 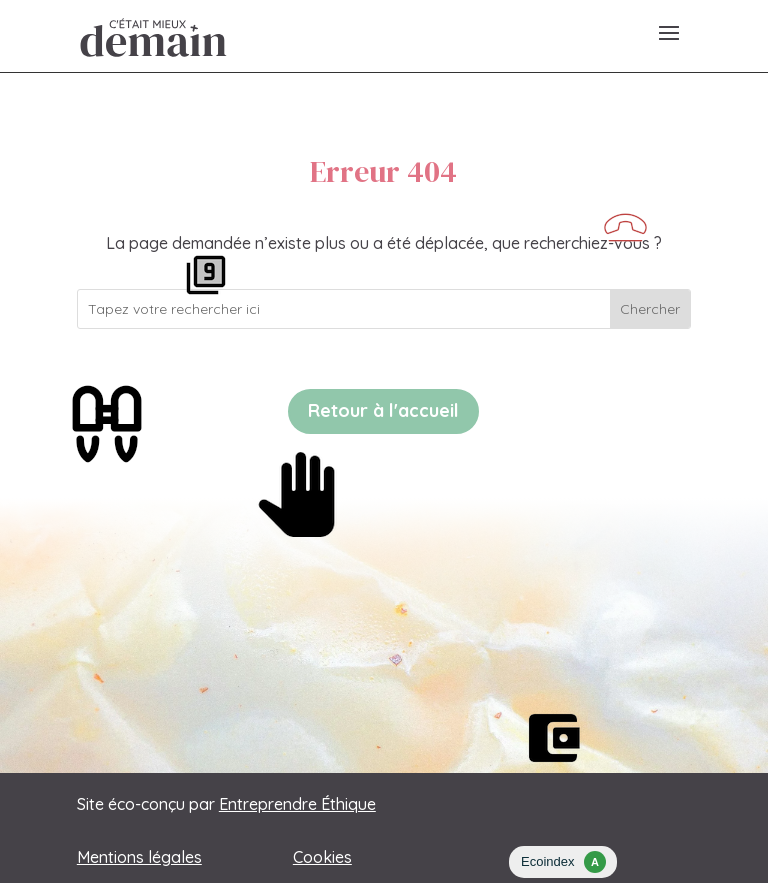 I want to click on end the current call, so click(x=625, y=227).